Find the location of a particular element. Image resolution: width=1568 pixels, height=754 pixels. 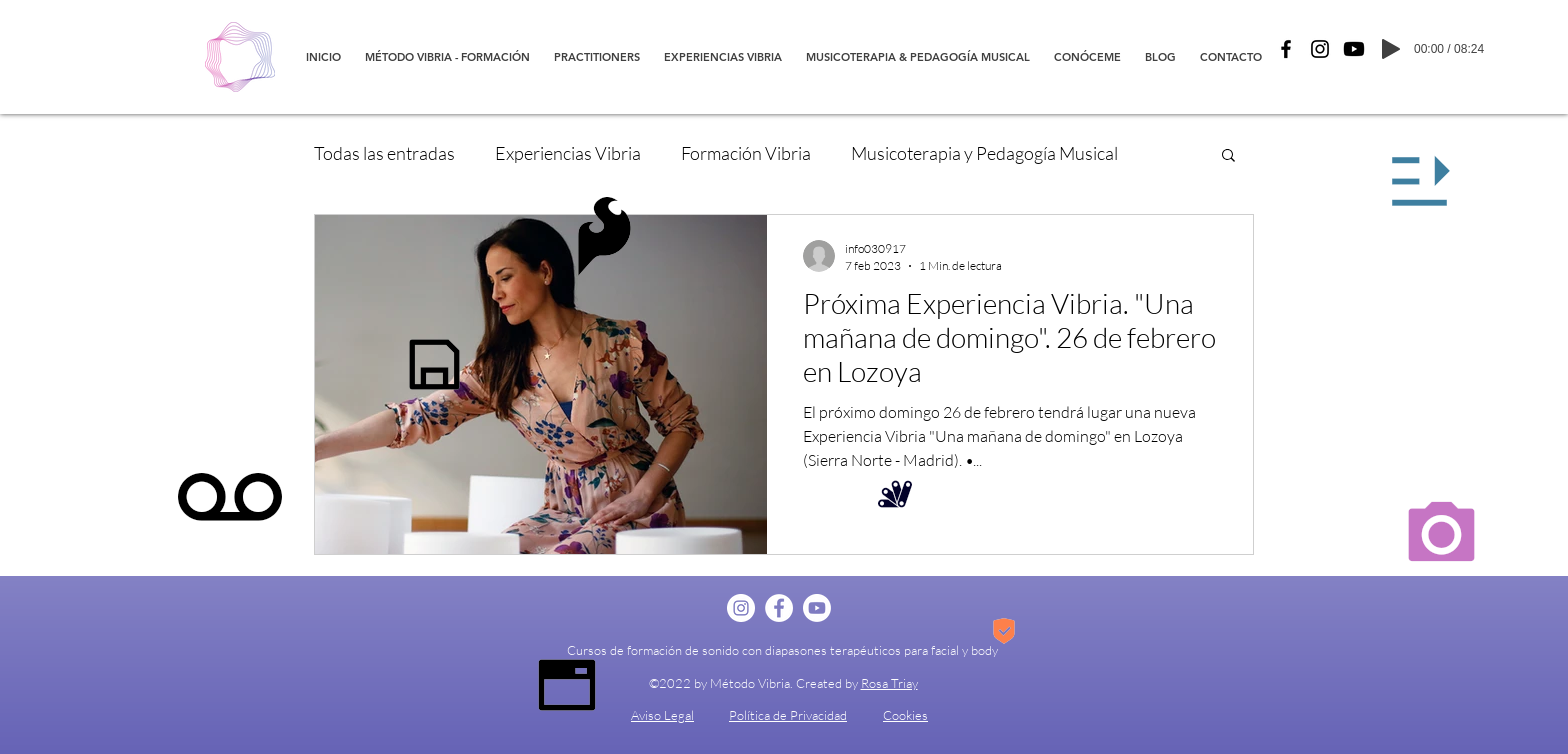

access voicemail messages is located at coordinates (230, 499).